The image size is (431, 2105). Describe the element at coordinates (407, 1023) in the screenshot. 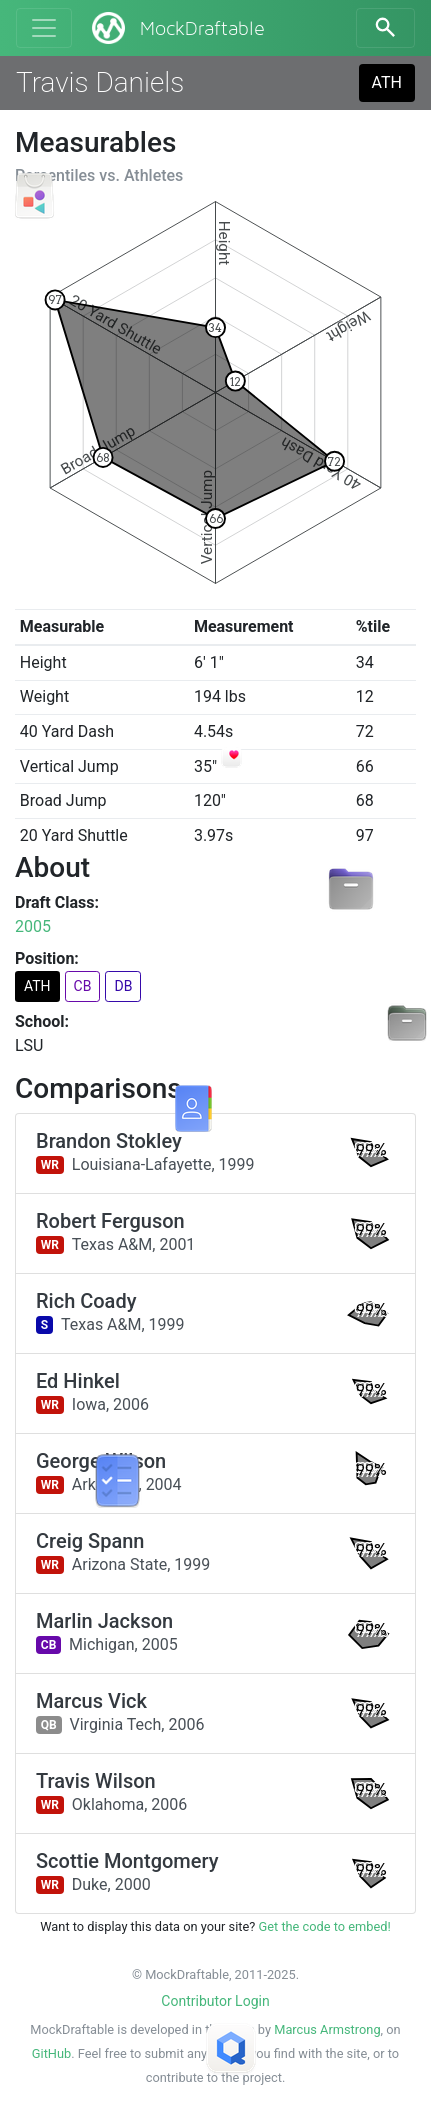

I see `open the file manager` at that location.